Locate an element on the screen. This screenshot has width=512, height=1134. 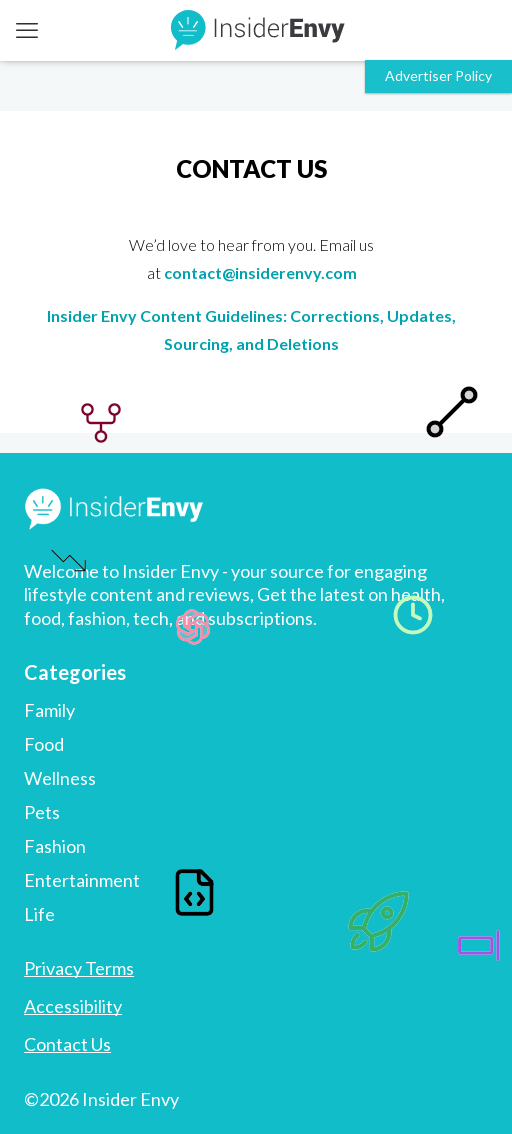
view source code file is located at coordinates (194, 892).